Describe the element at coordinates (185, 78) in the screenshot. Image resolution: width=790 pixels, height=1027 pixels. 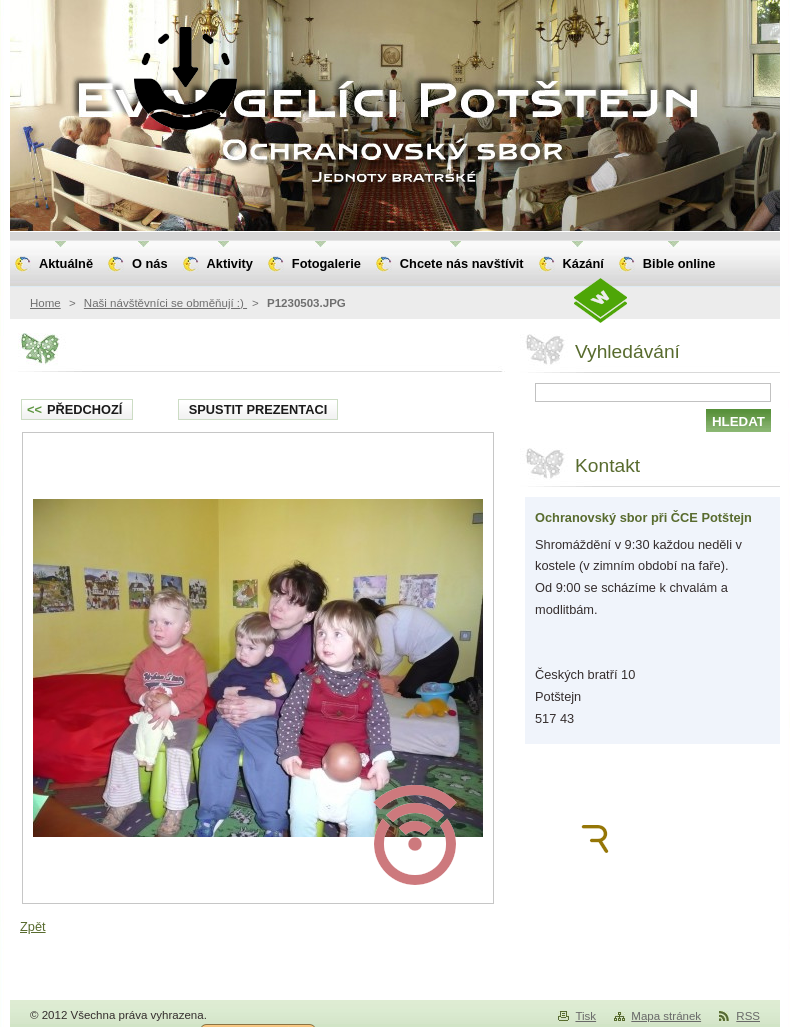
I see `open AB Download Manager application` at that location.